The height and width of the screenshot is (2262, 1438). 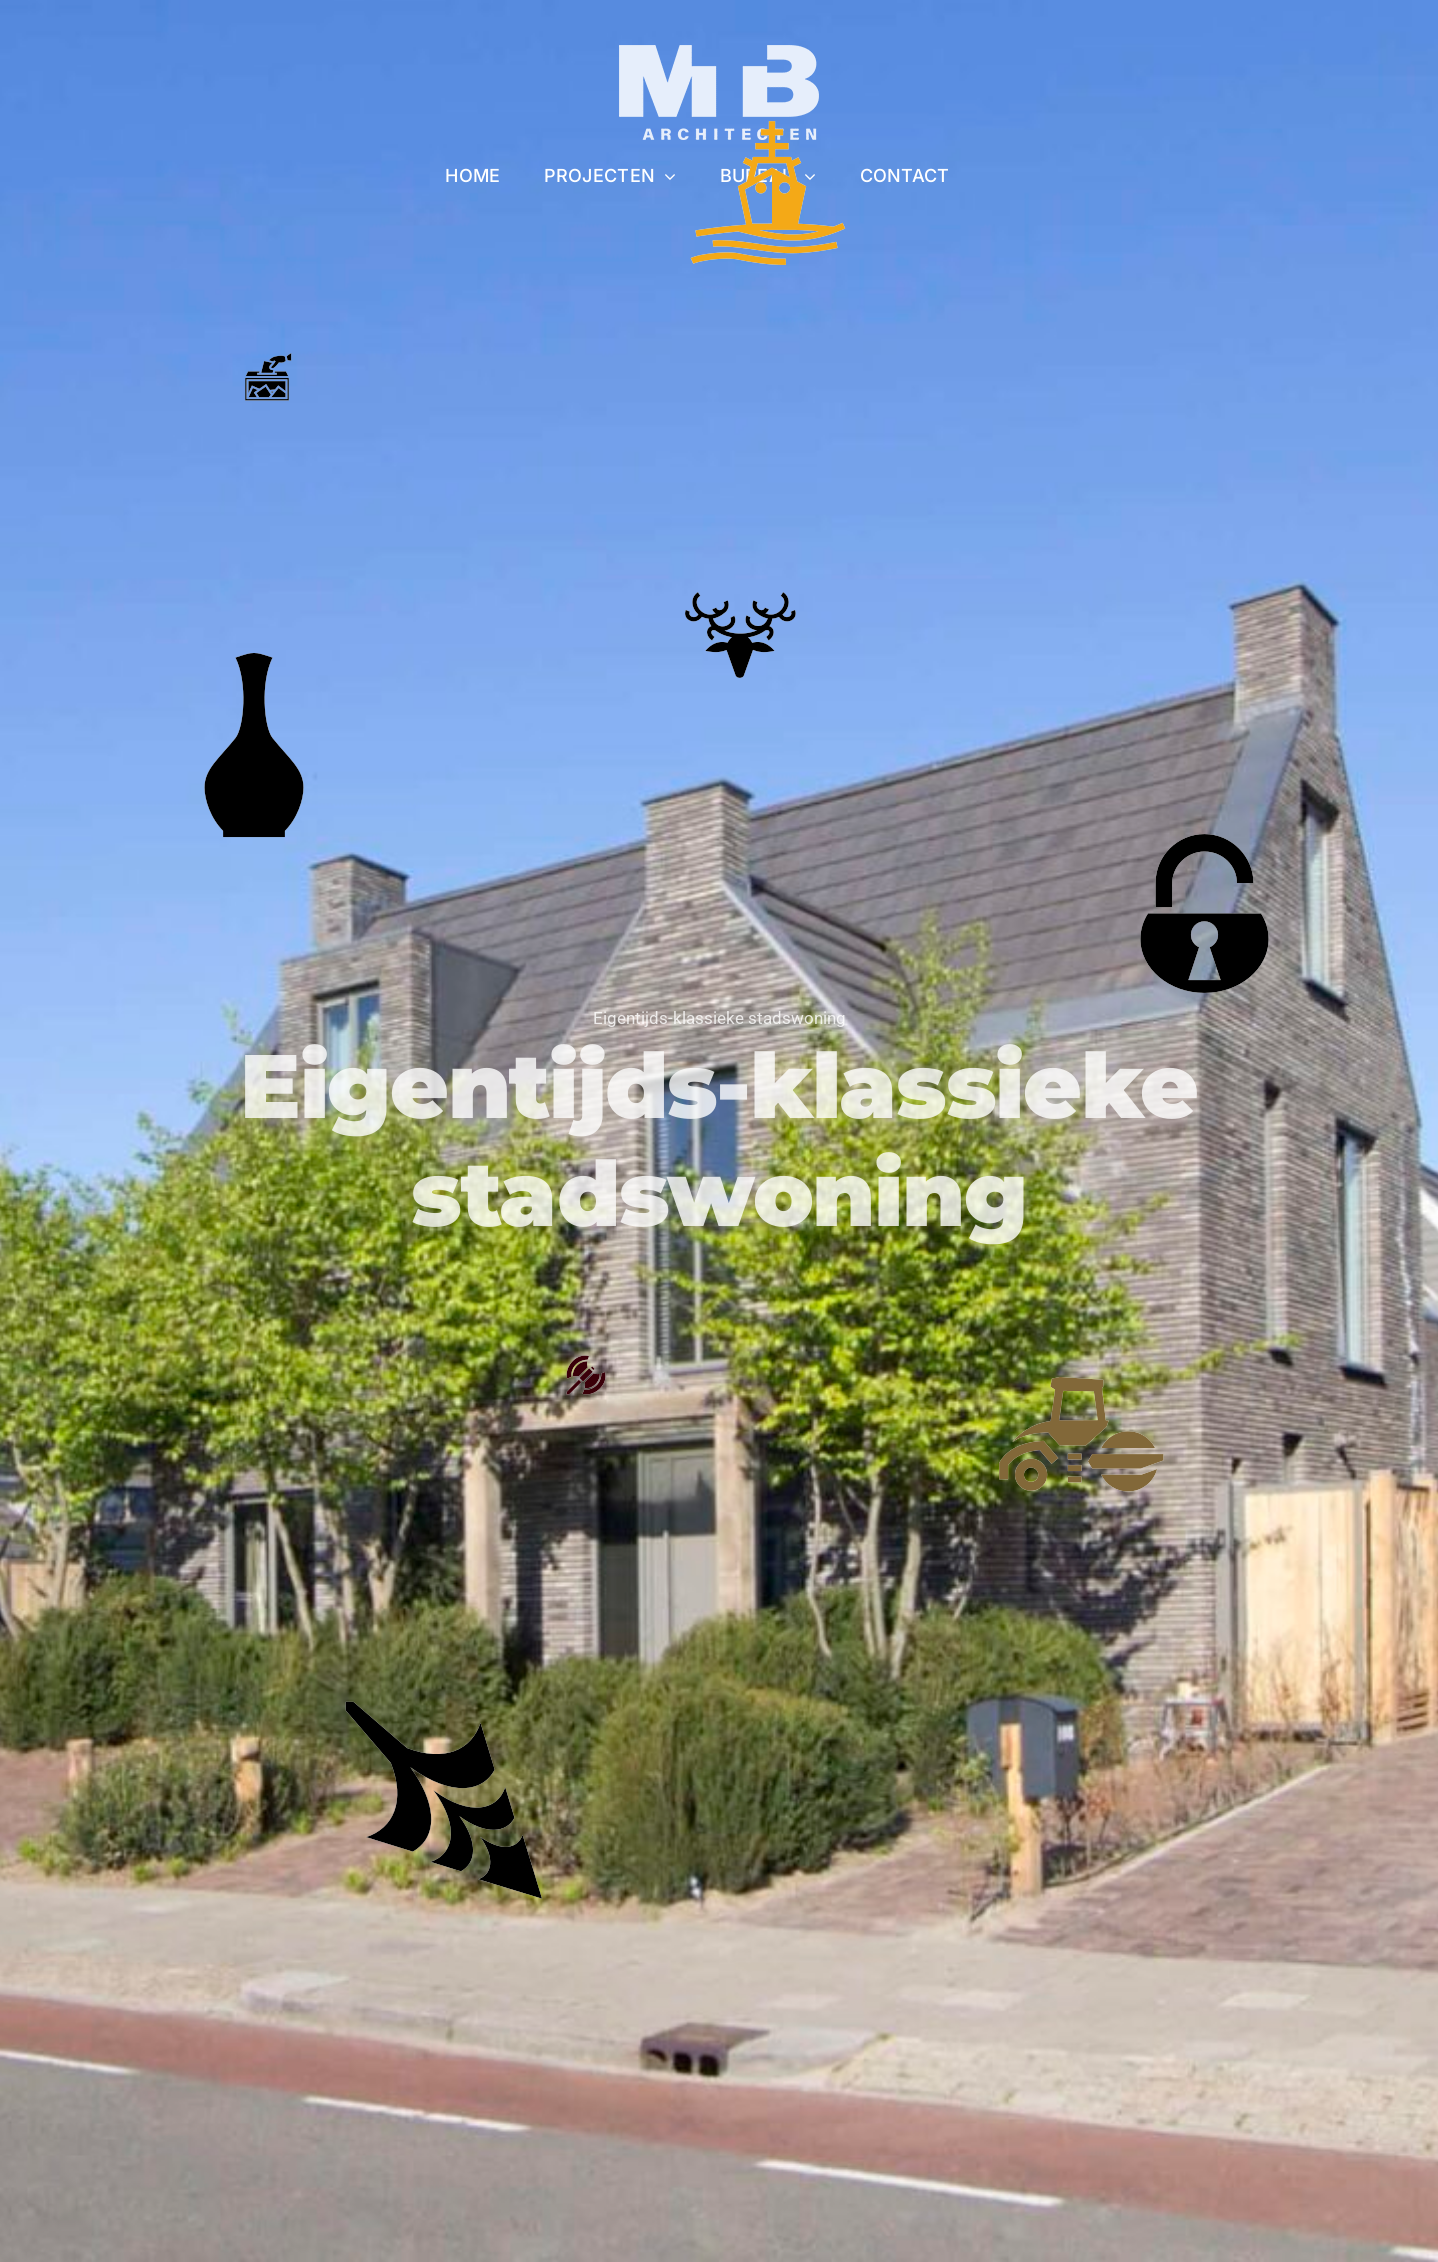 I want to click on launch projectile weapon in game, so click(x=444, y=1801).